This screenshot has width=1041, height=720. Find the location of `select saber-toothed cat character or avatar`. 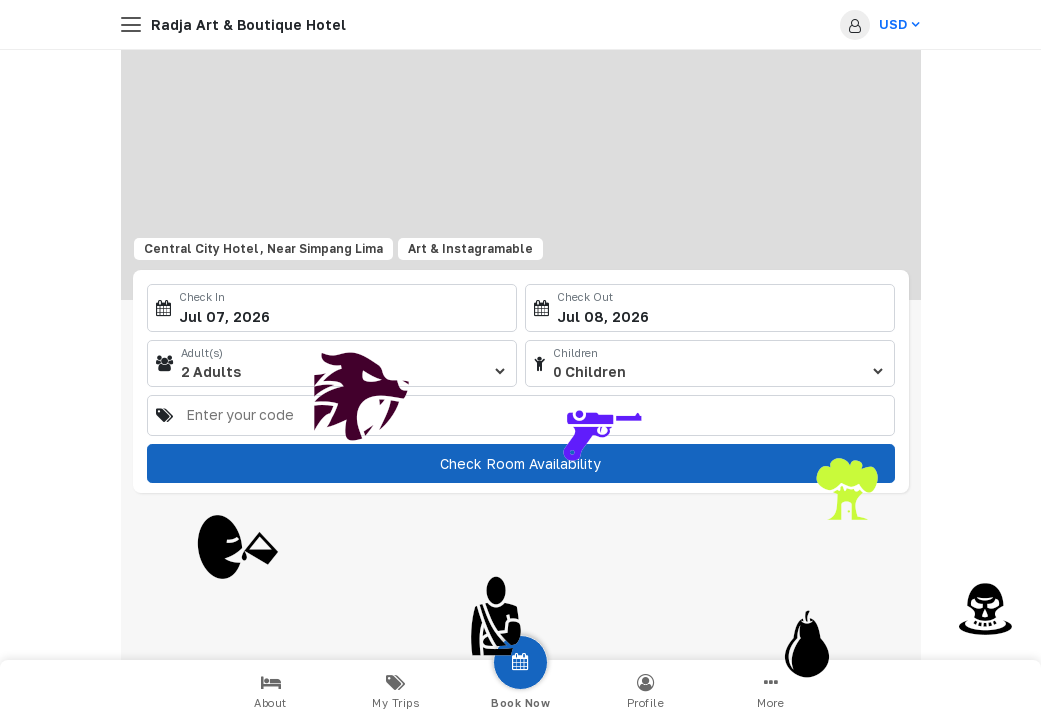

select saber-toothed cat character or avatar is located at coordinates (361, 396).